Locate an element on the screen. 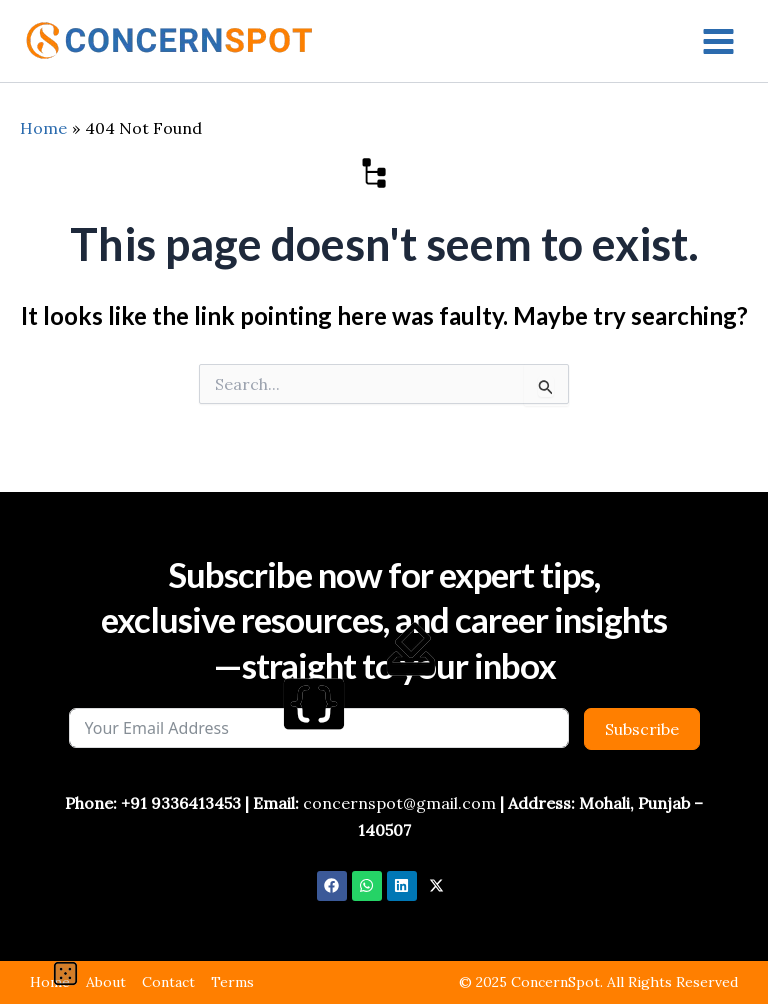 The width and height of the screenshot is (768, 1004). cast your vote or submit a ballot is located at coordinates (411, 649).